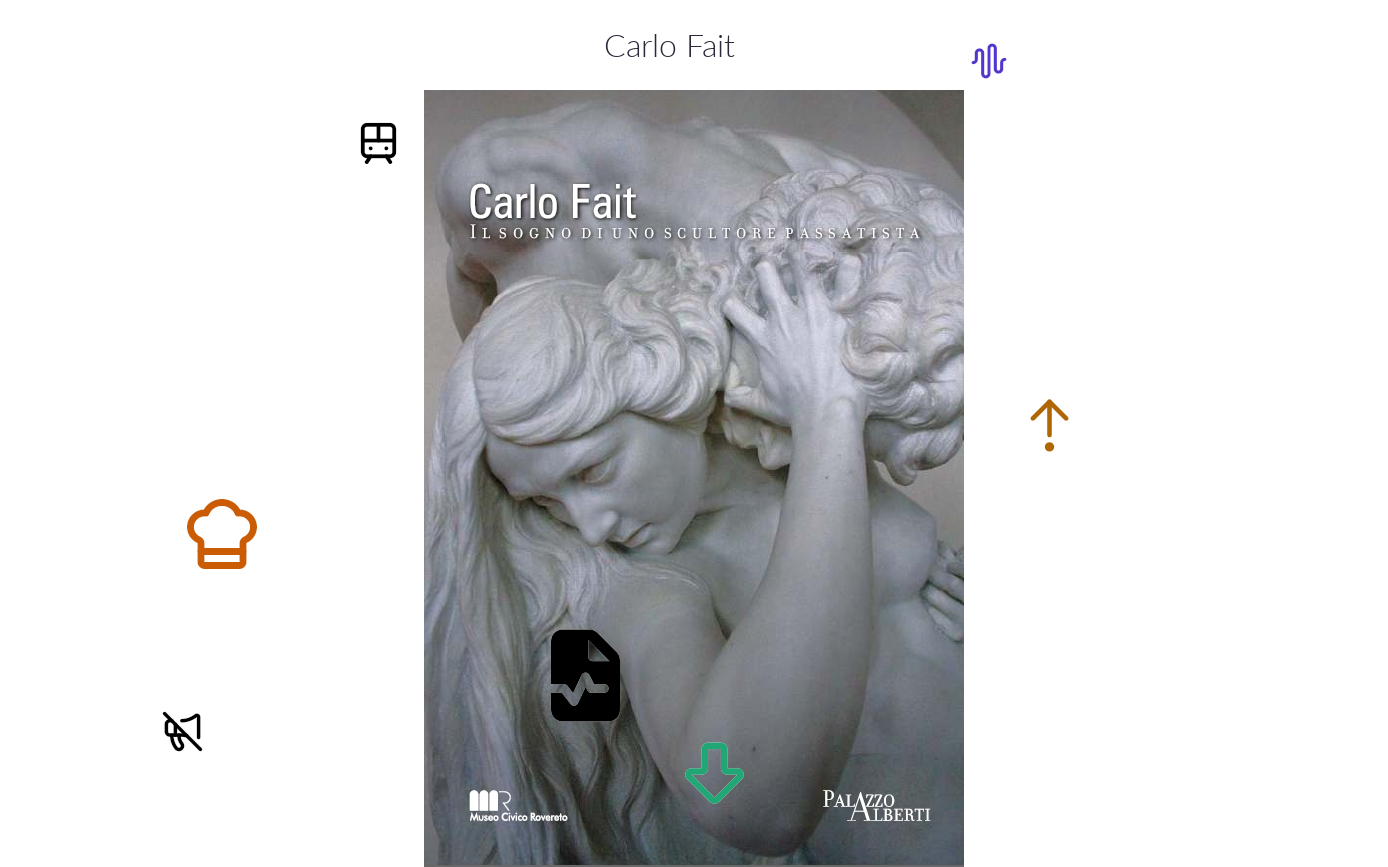 This screenshot has width=1388, height=867. What do you see at coordinates (989, 61) in the screenshot?
I see `audio waveform visualization` at bounding box center [989, 61].